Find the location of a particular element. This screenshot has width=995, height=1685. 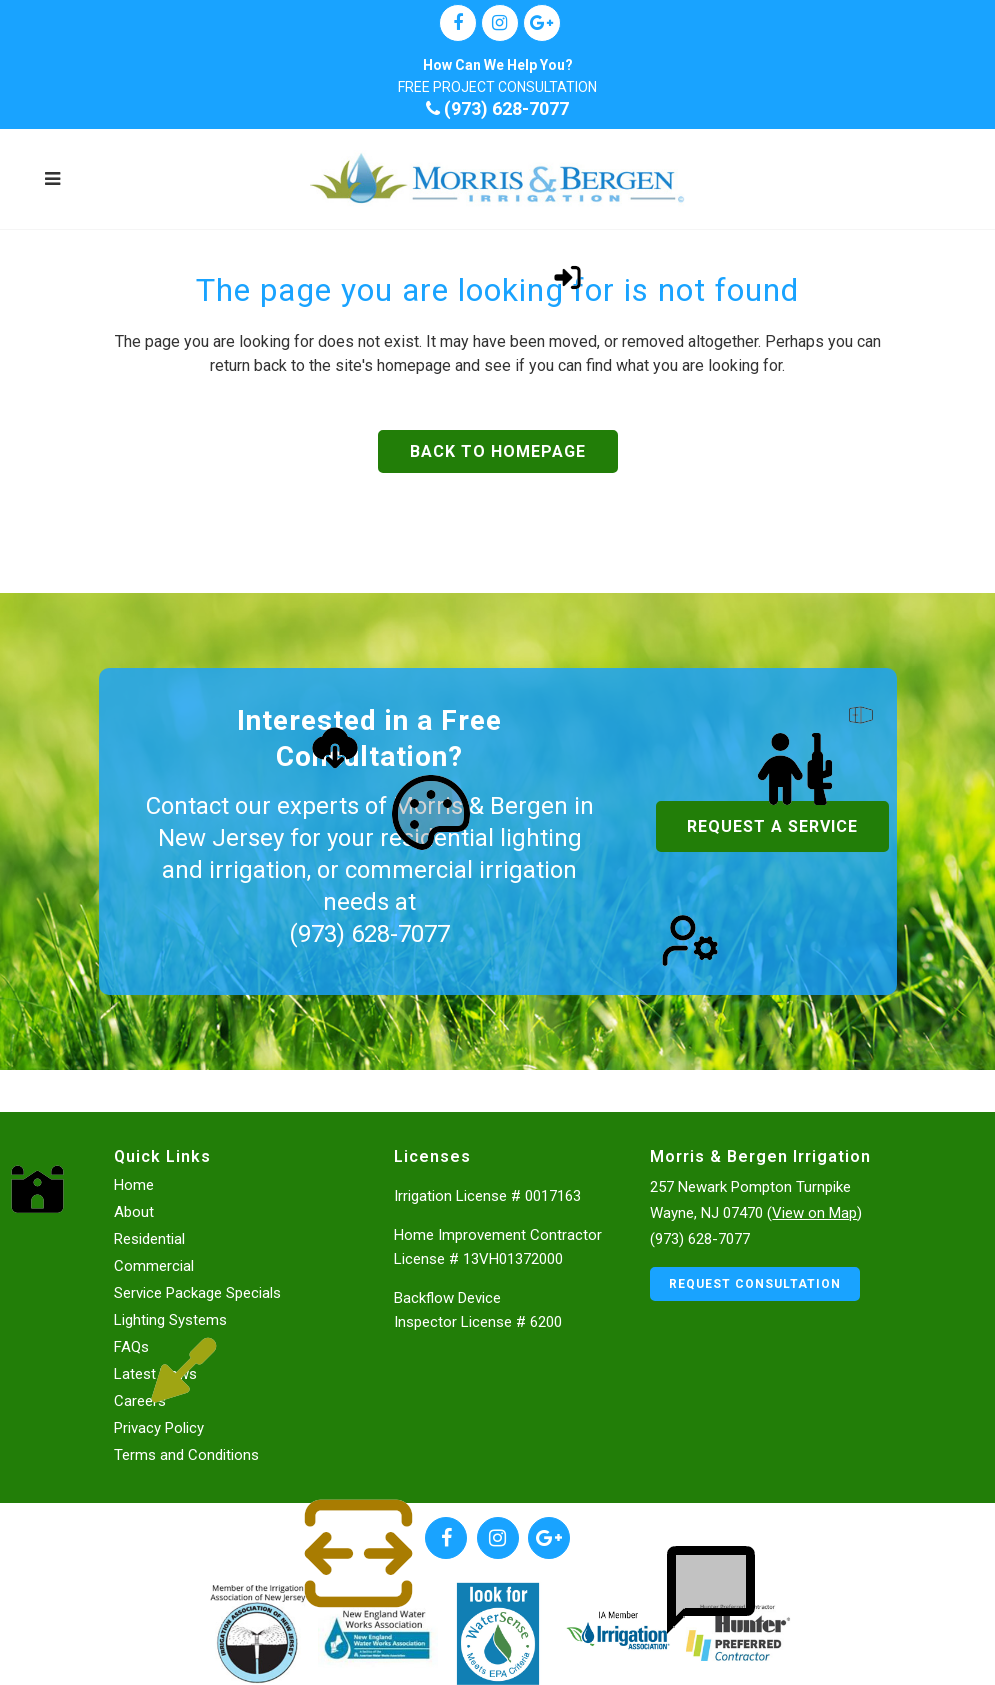

indicates child soldier awareness or prevention cause is located at coordinates (796, 769).